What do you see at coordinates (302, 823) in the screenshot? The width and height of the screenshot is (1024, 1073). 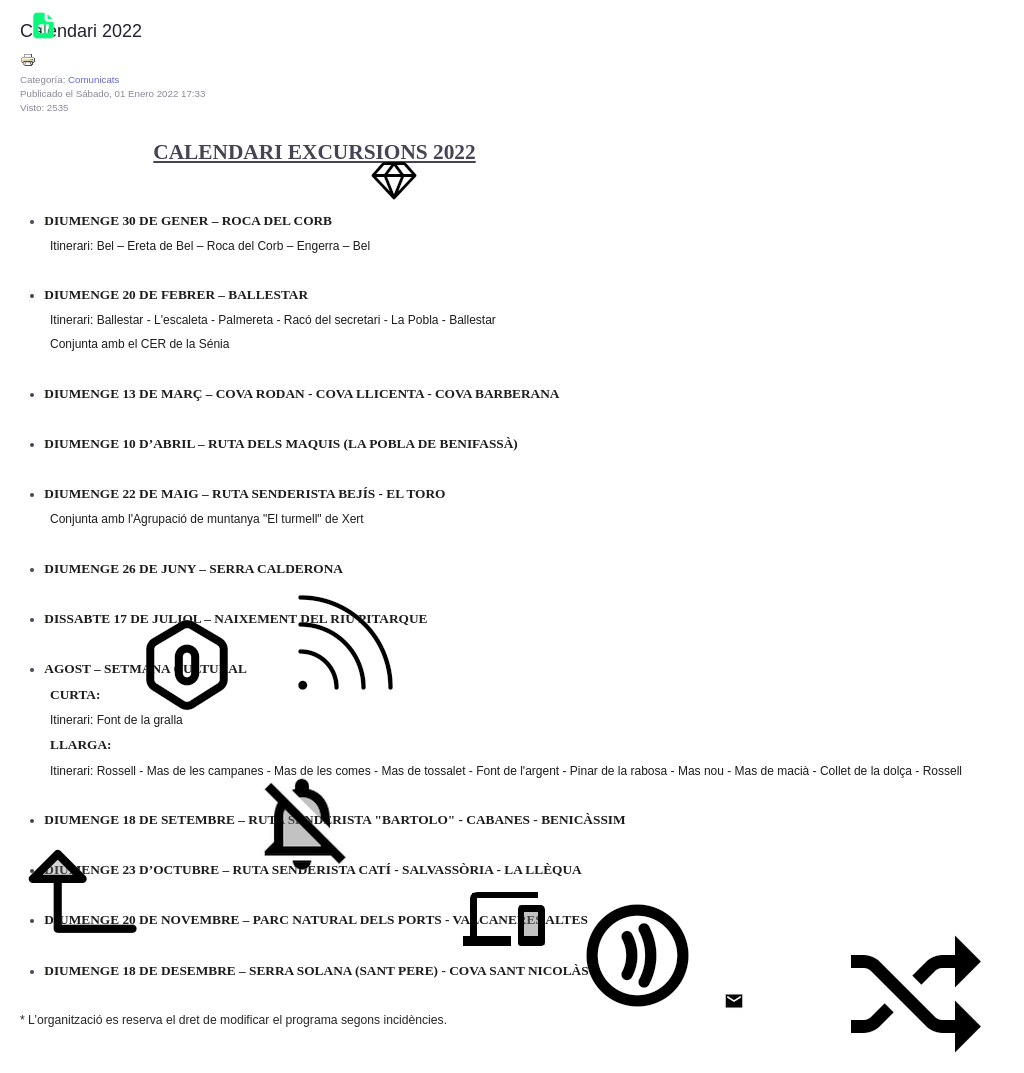 I see `mute or disable notifications` at bounding box center [302, 823].